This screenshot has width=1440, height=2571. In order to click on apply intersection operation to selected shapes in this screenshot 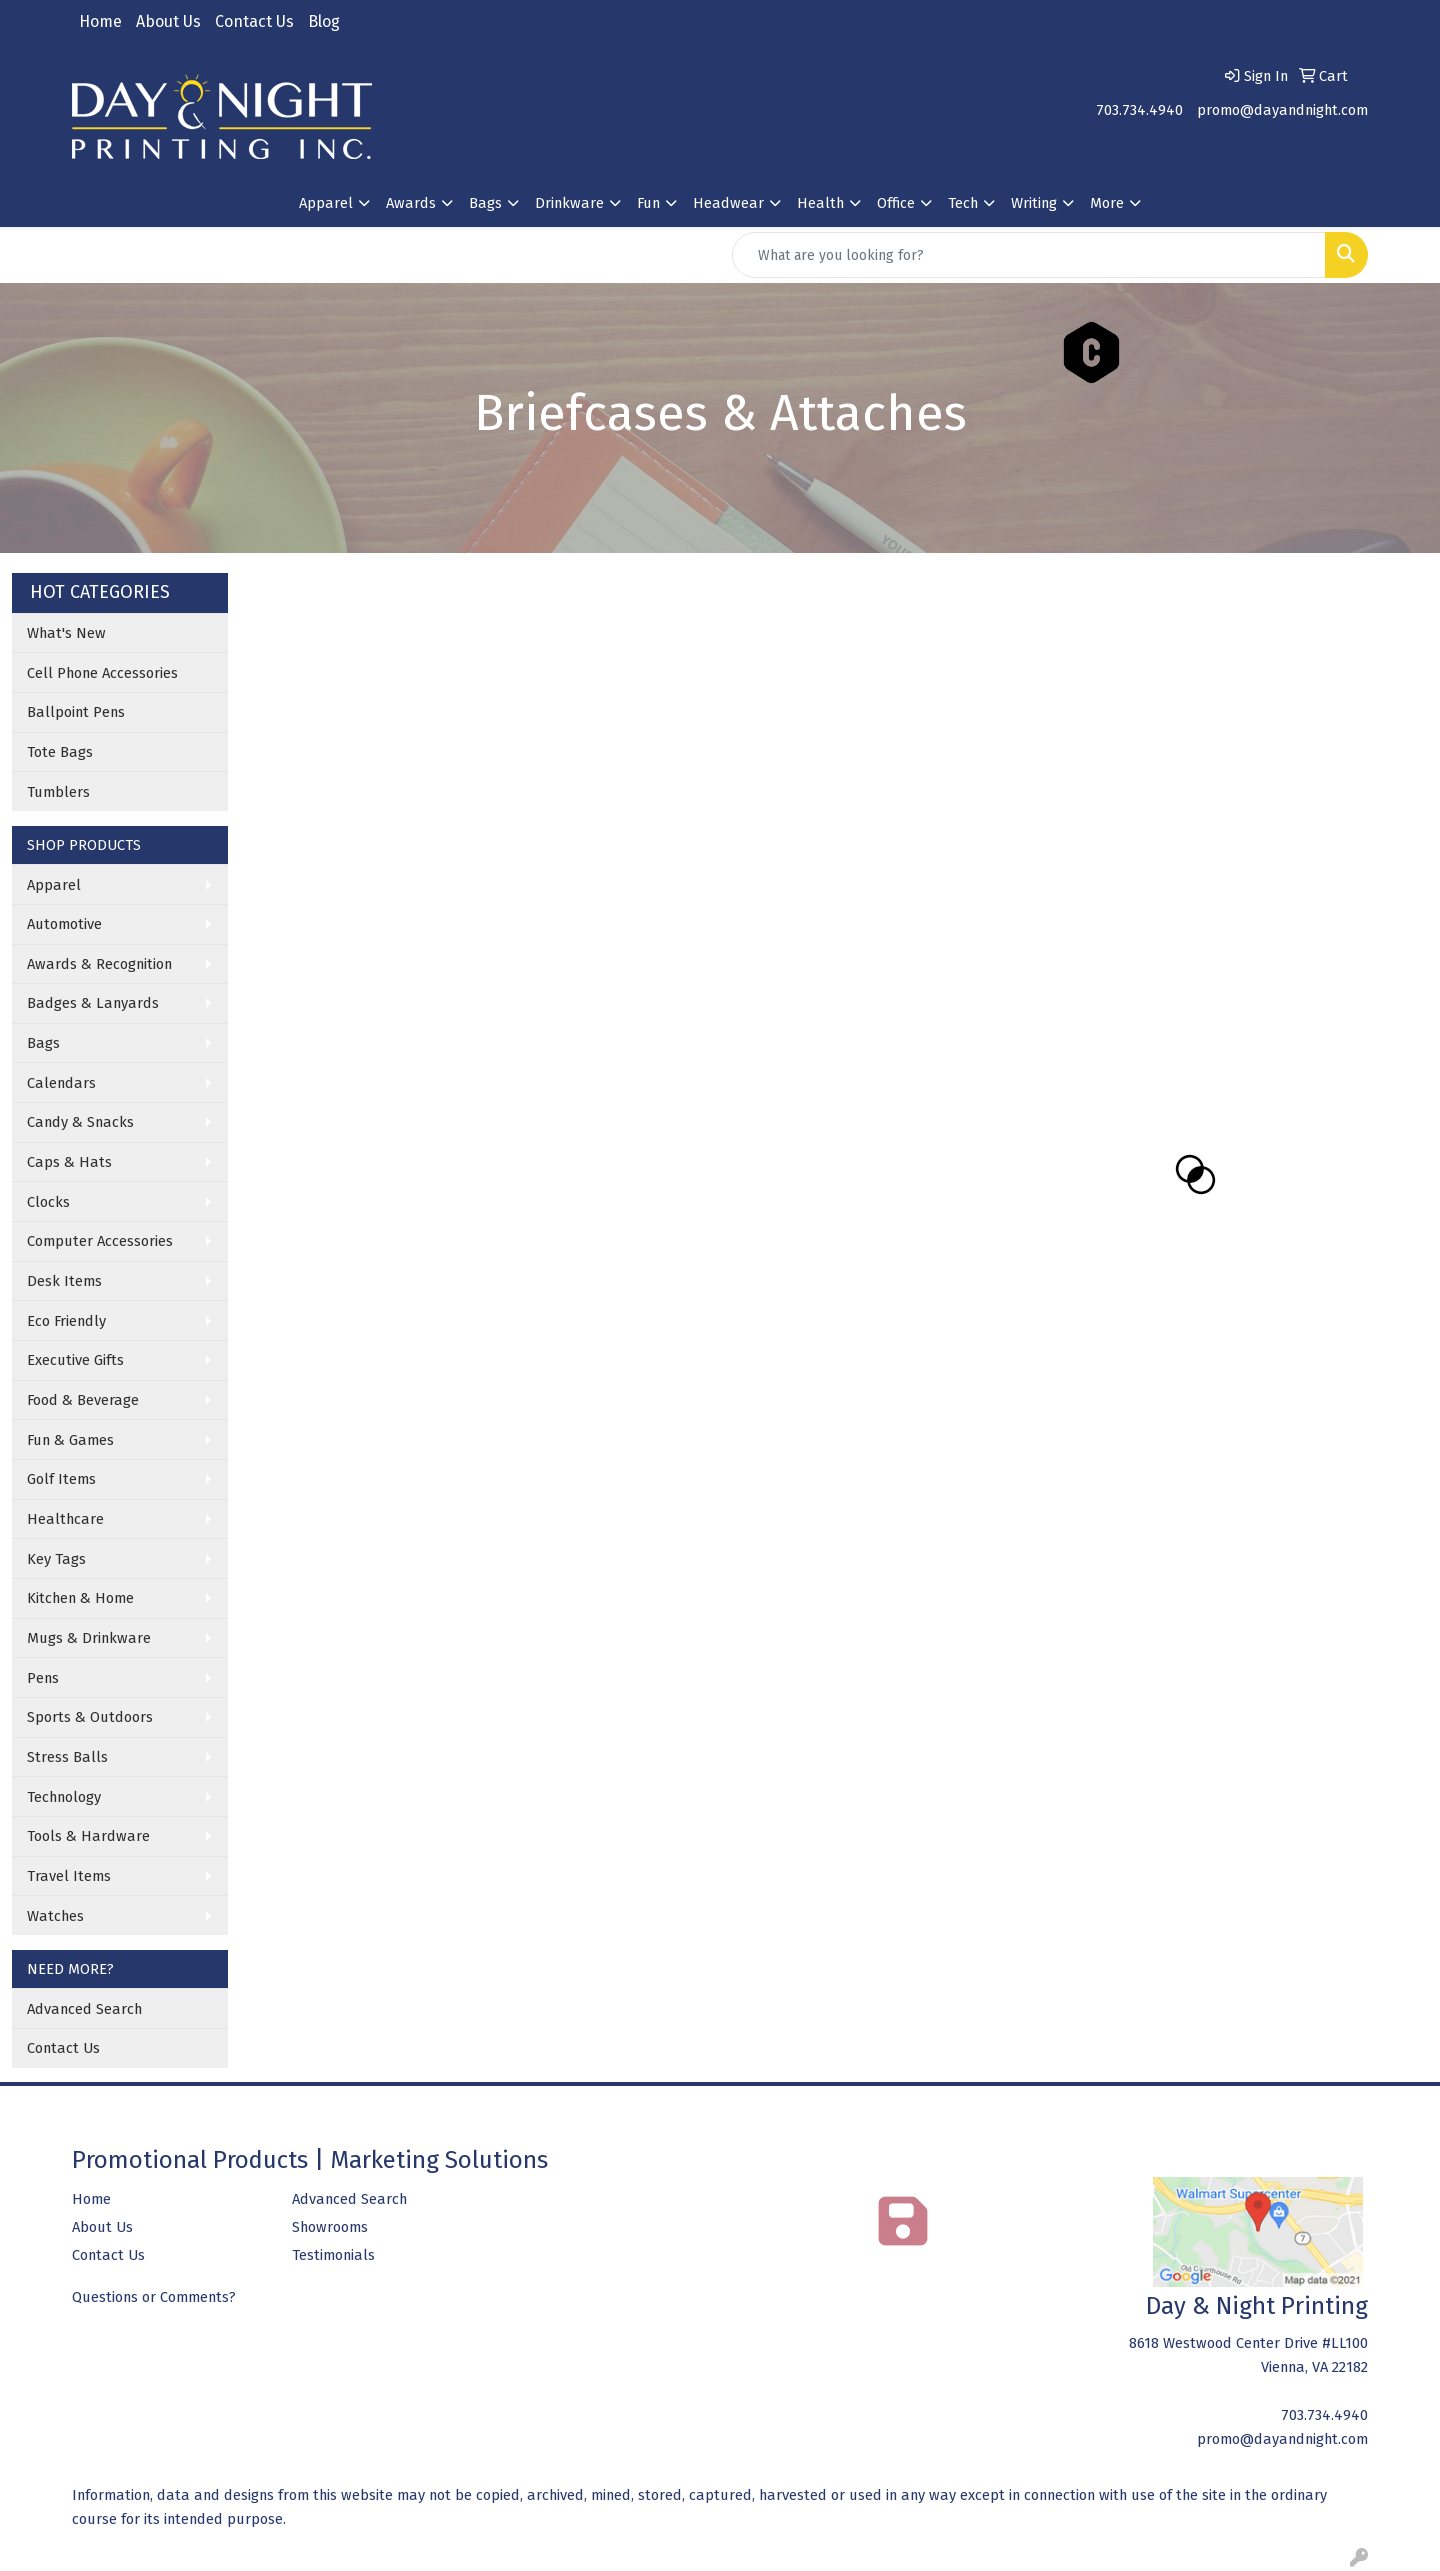, I will do `click(1195, 1174)`.